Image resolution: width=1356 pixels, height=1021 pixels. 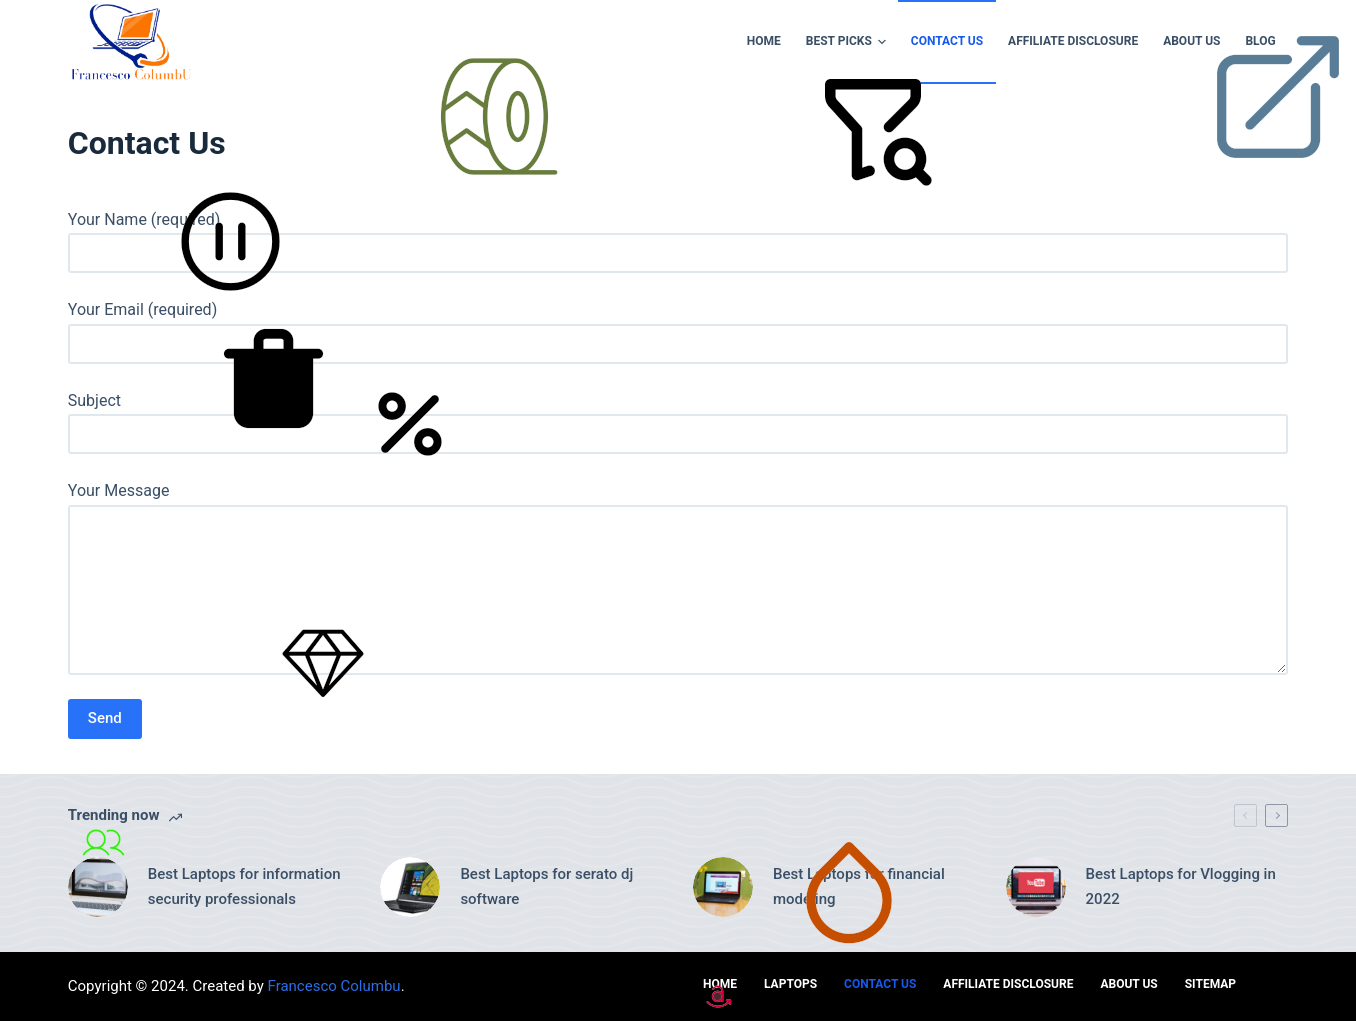 What do you see at coordinates (1278, 97) in the screenshot?
I see `open link in a new tab or window` at bounding box center [1278, 97].